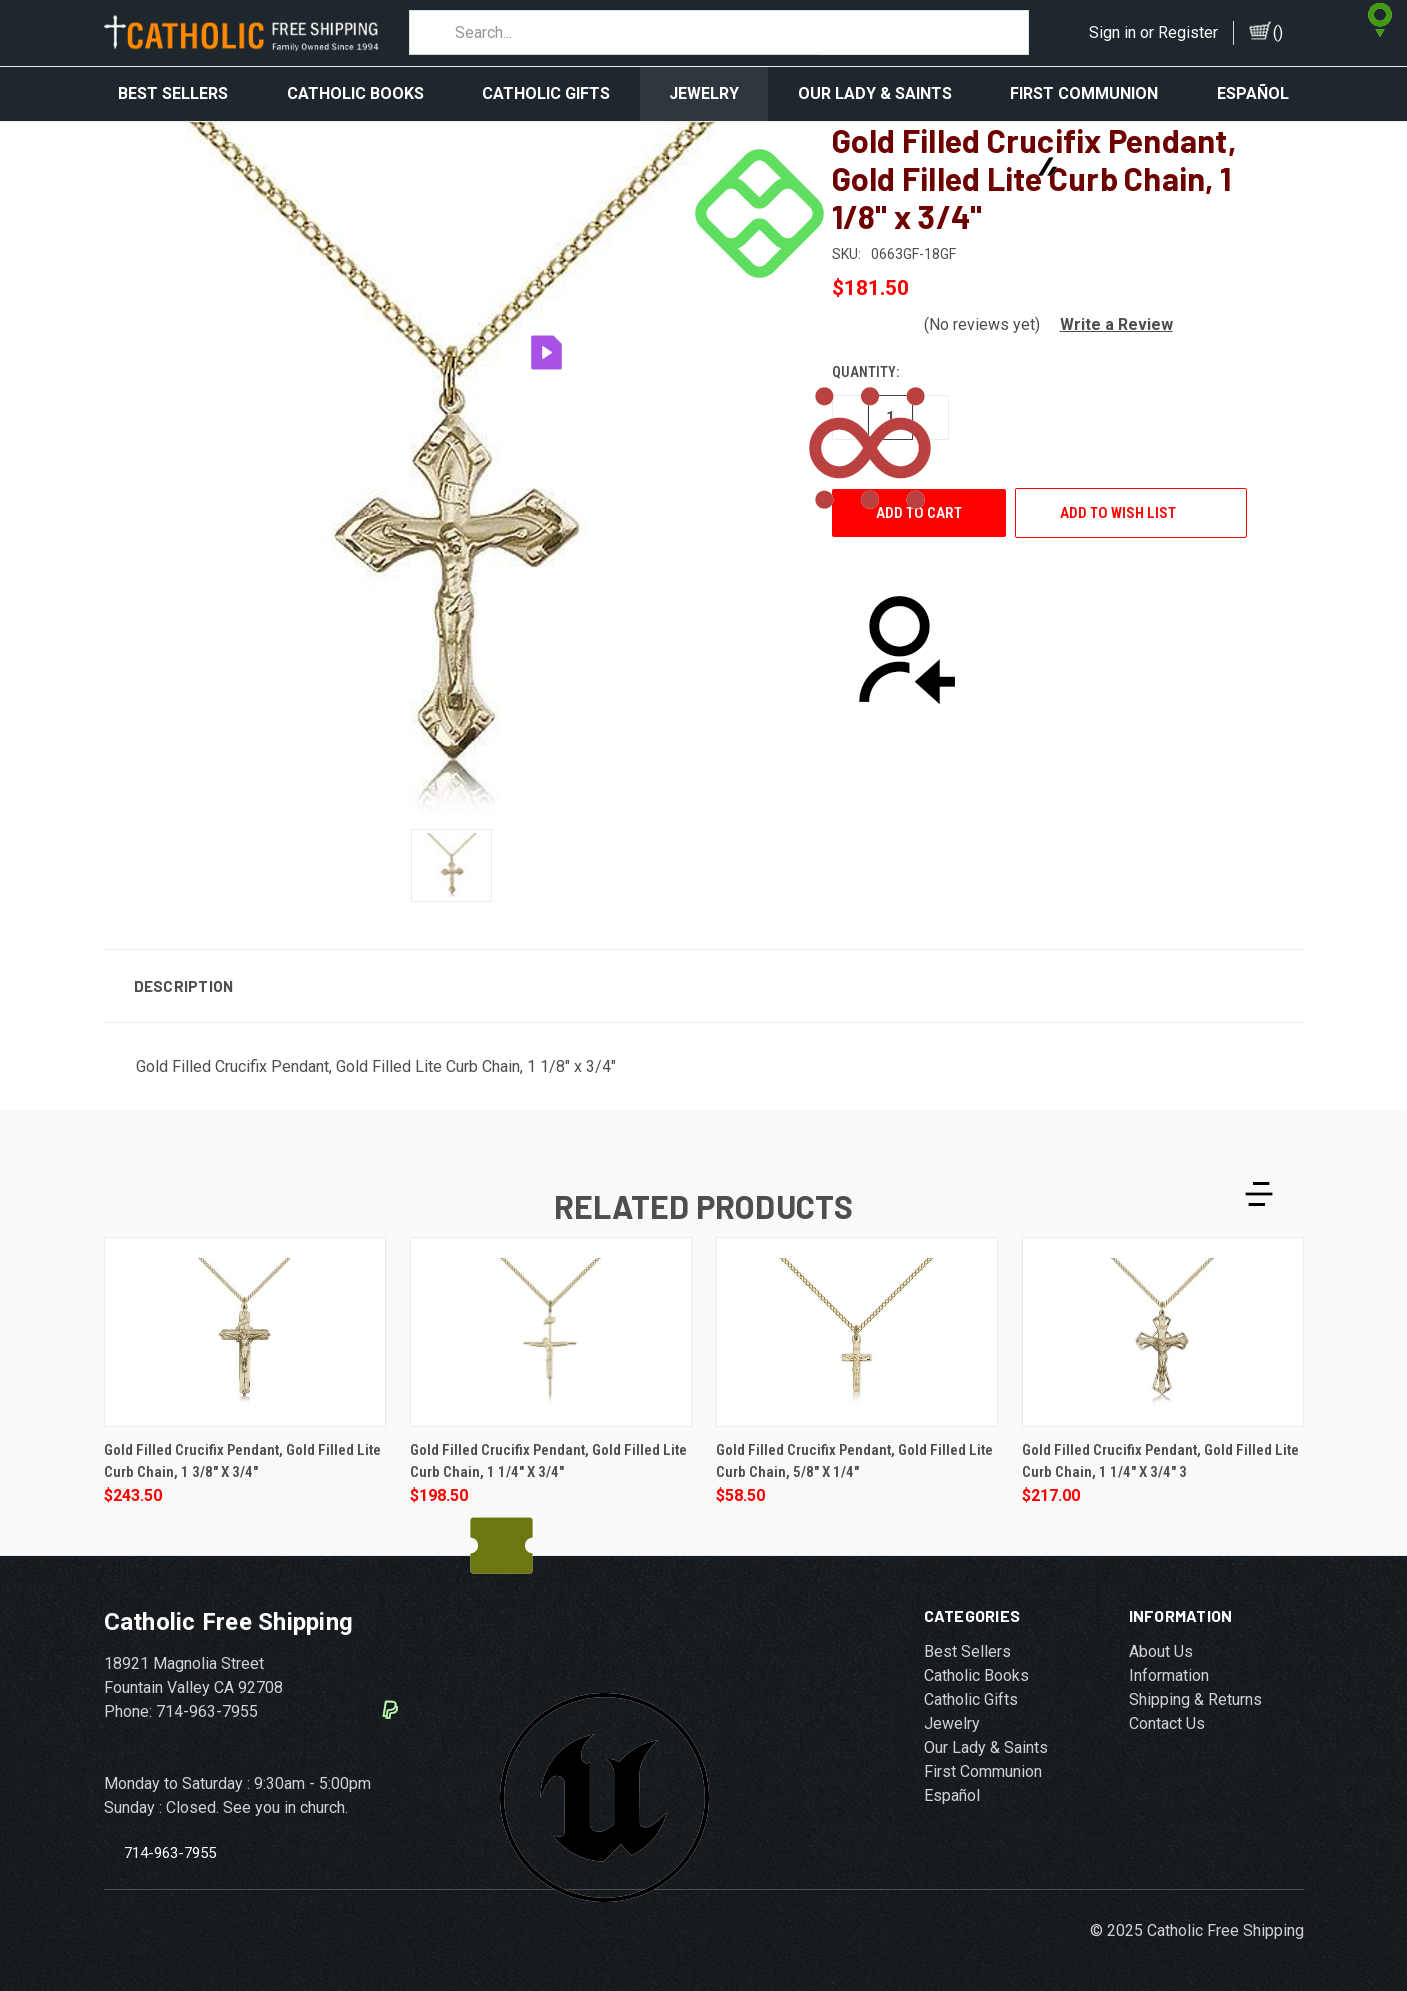  I want to click on indicates hazy weather conditions, so click(870, 448).